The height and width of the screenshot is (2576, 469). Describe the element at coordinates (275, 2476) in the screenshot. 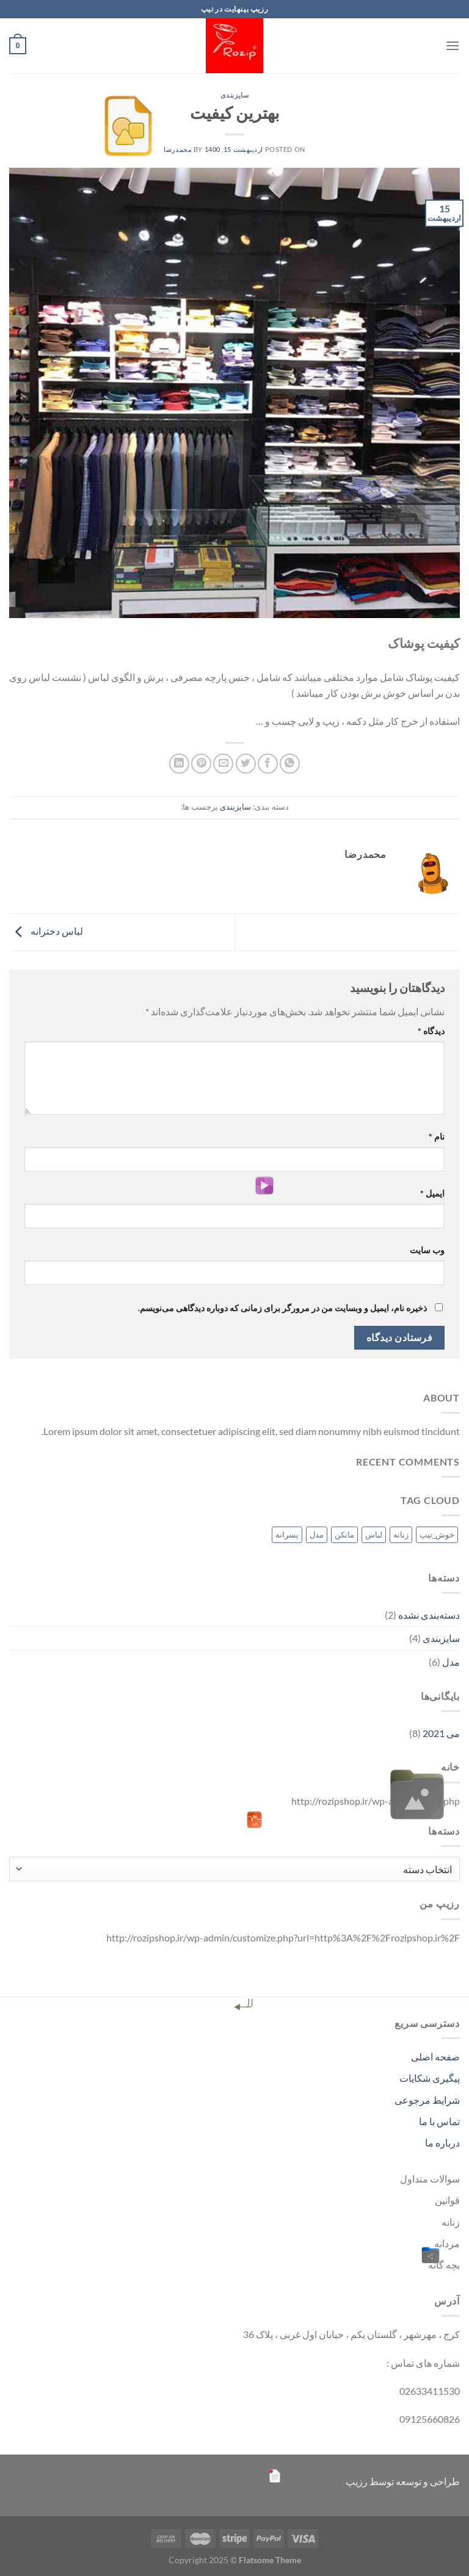

I see `send file via bluetooth` at that location.